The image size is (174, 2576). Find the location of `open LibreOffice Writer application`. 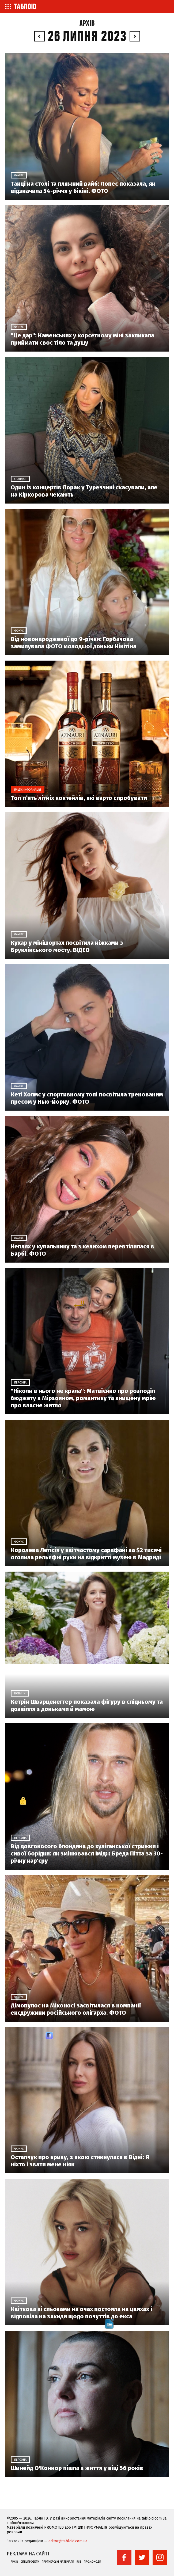

open LibreOffice Writer application is located at coordinates (109, 2324).